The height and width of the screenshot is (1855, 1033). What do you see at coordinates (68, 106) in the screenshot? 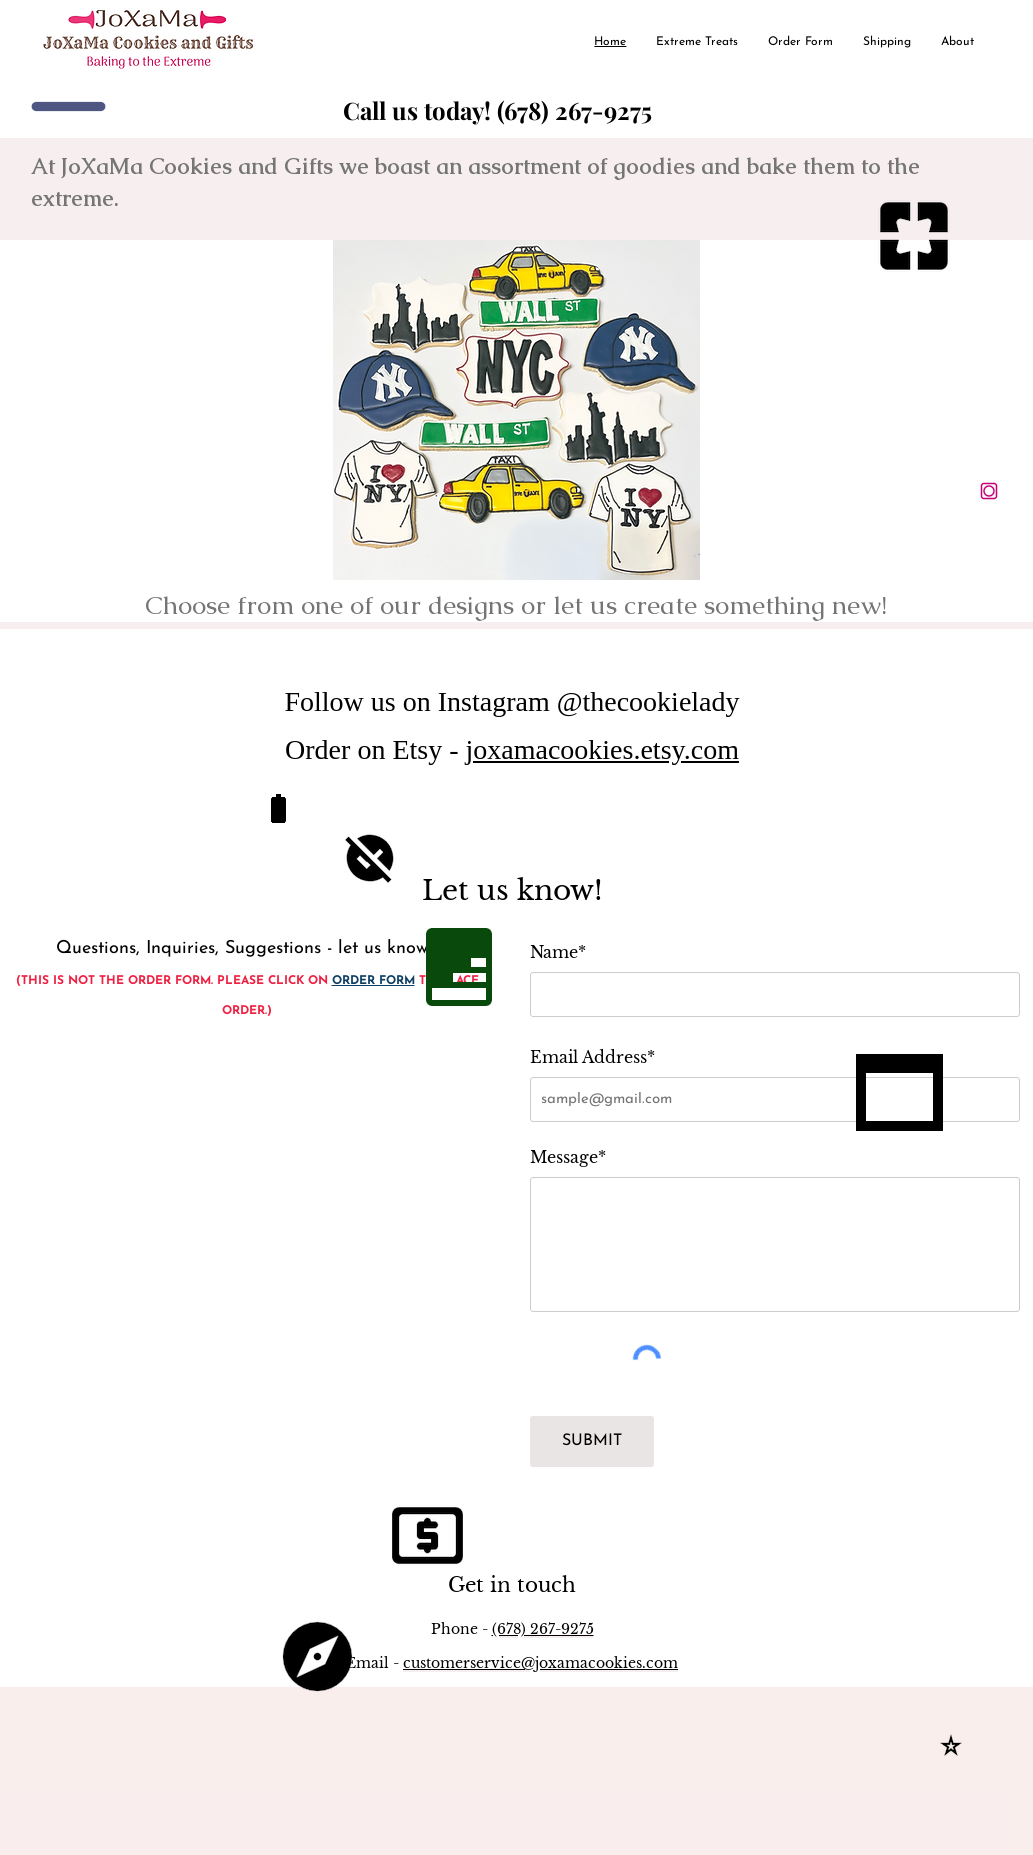
I see `decrease quantity or value` at bounding box center [68, 106].